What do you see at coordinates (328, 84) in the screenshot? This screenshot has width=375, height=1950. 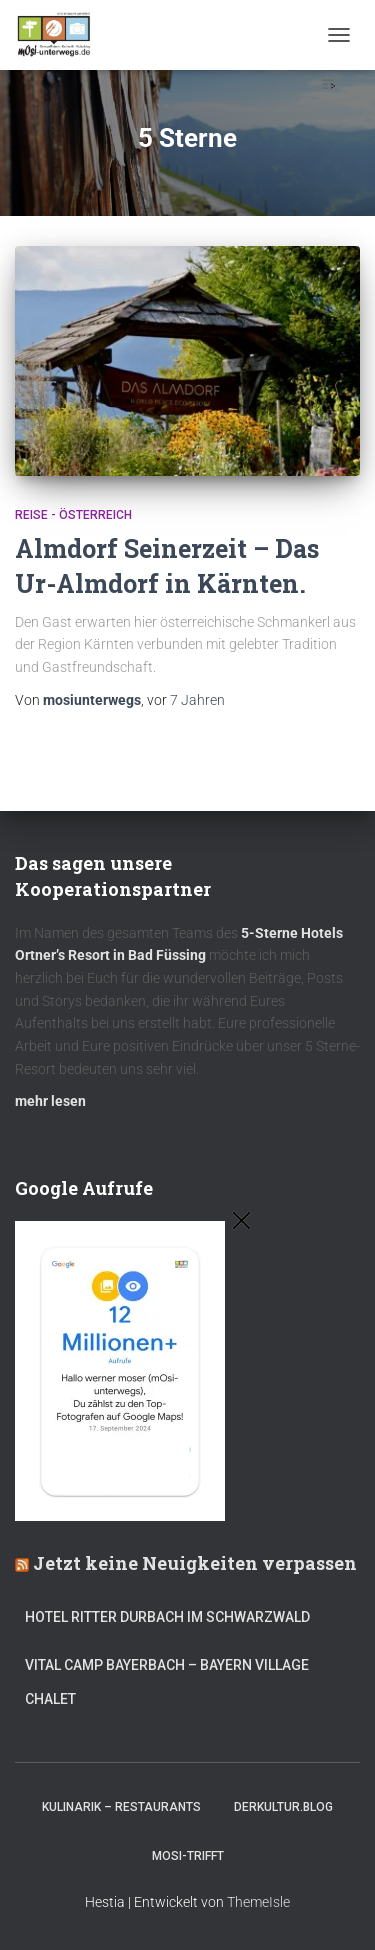 I see `view playback queue` at bounding box center [328, 84].